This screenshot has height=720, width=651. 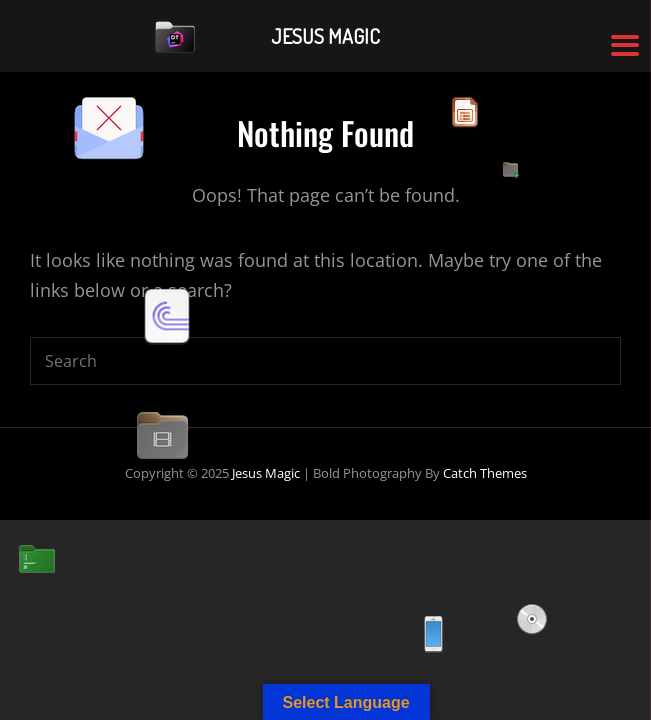 What do you see at coordinates (162, 435) in the screenshot?
I see `open your videos folder` at bounding box center [162, 435].